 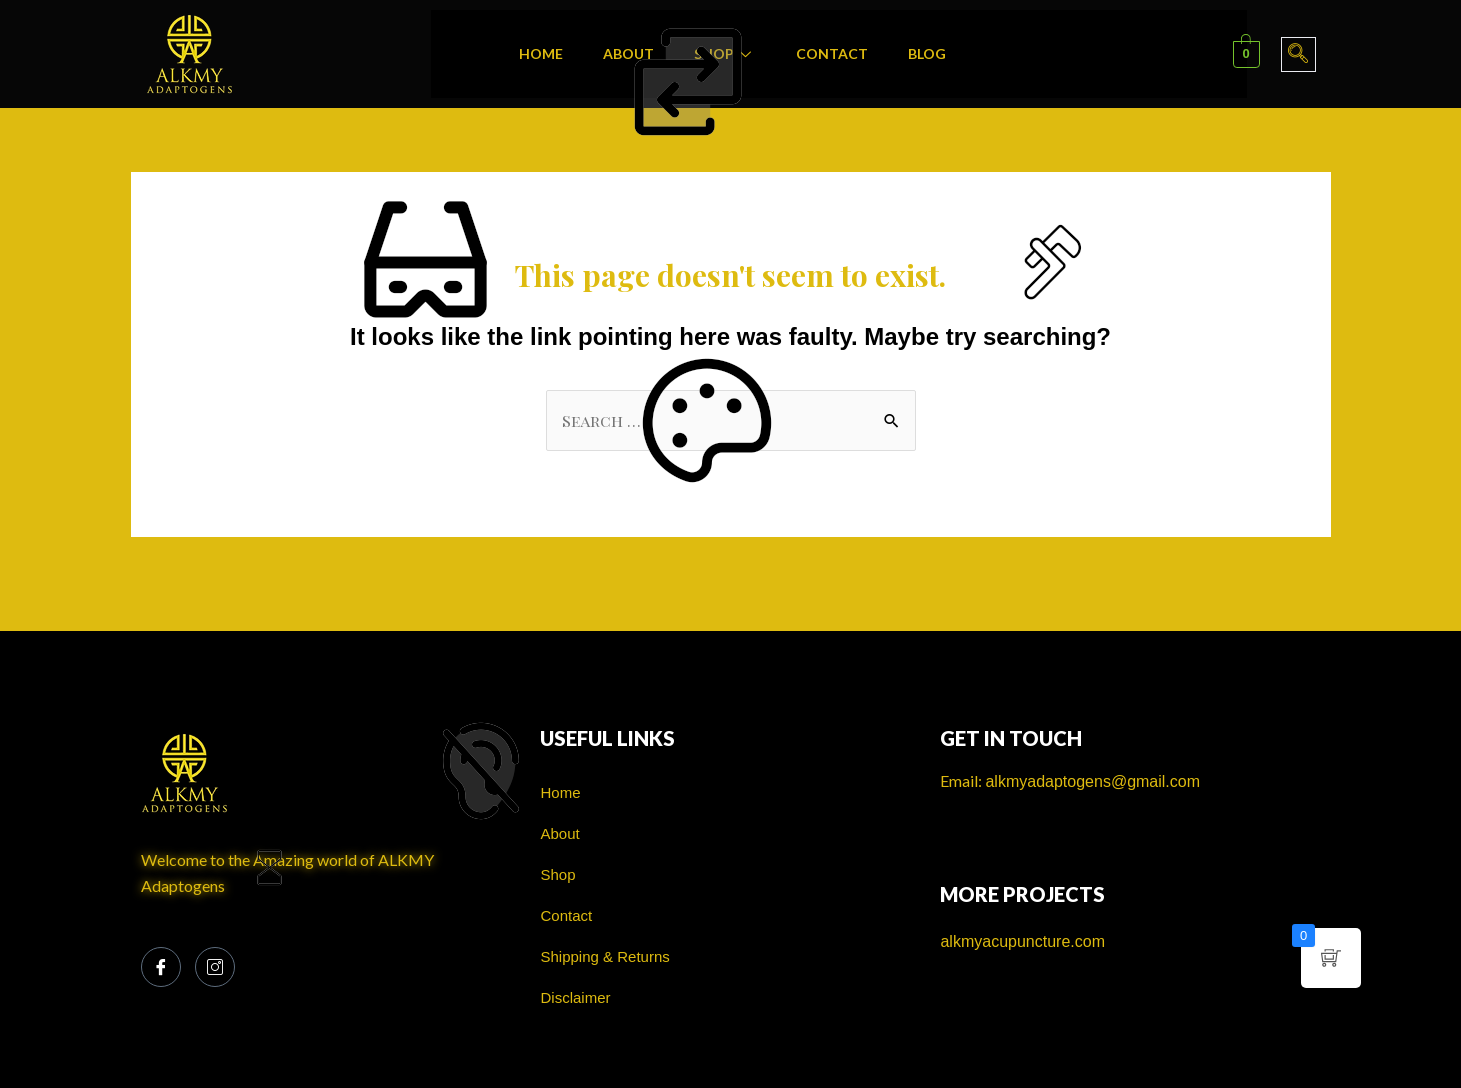 What do you see at coordinates (481, 771) in the screenshot?
I see `mute audio or disable sound` at bounding box center [481, 771].